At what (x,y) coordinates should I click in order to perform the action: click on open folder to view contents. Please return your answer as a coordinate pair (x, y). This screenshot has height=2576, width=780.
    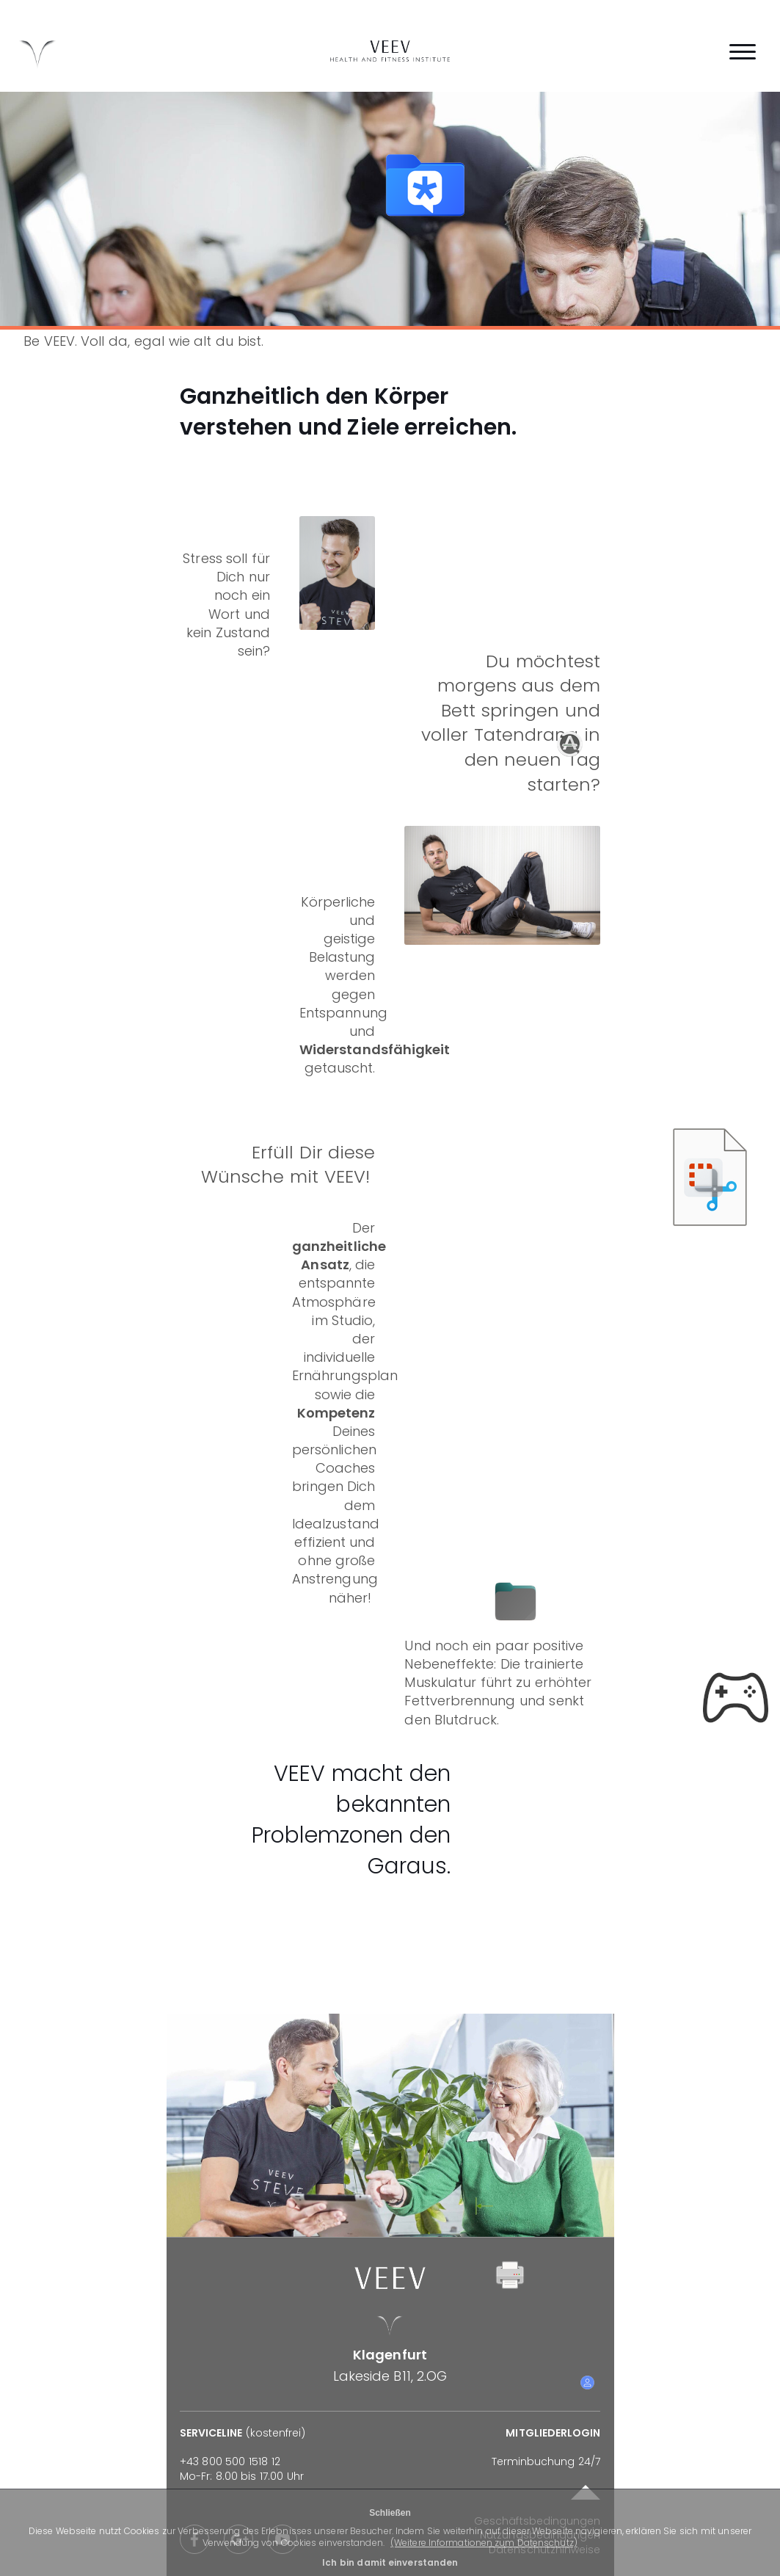
    Looking at the image, I should click on (515, 1601).